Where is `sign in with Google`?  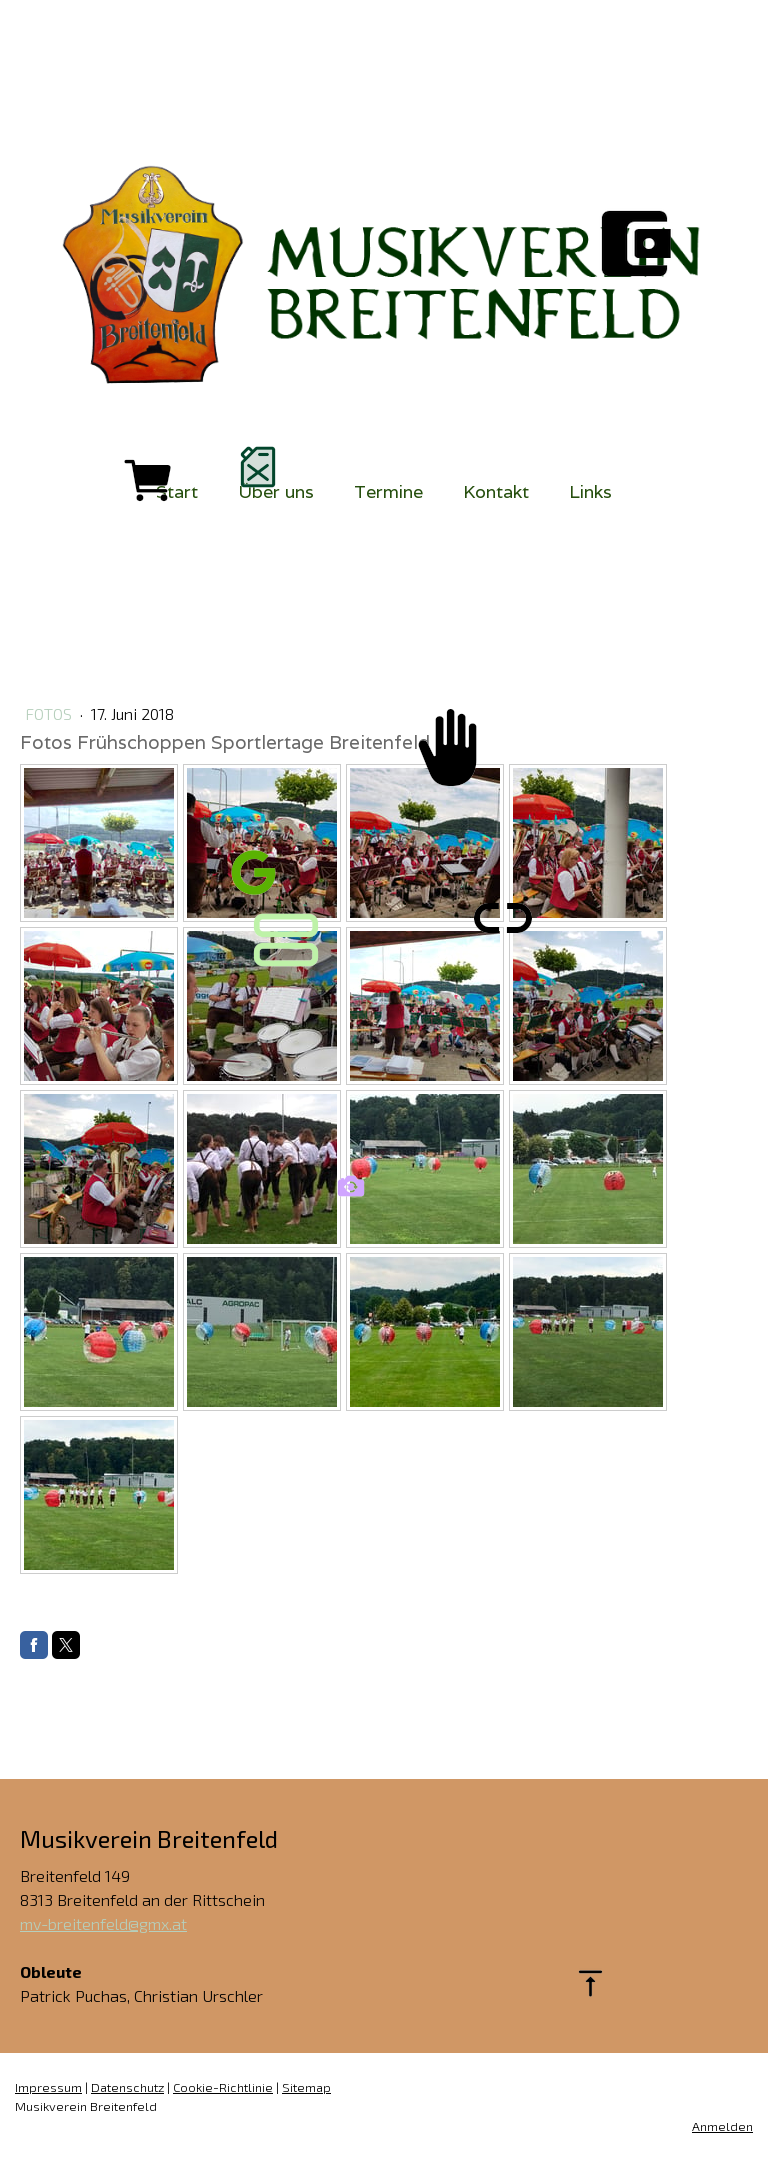
sign in with Google is located at coordinates (253, 872).